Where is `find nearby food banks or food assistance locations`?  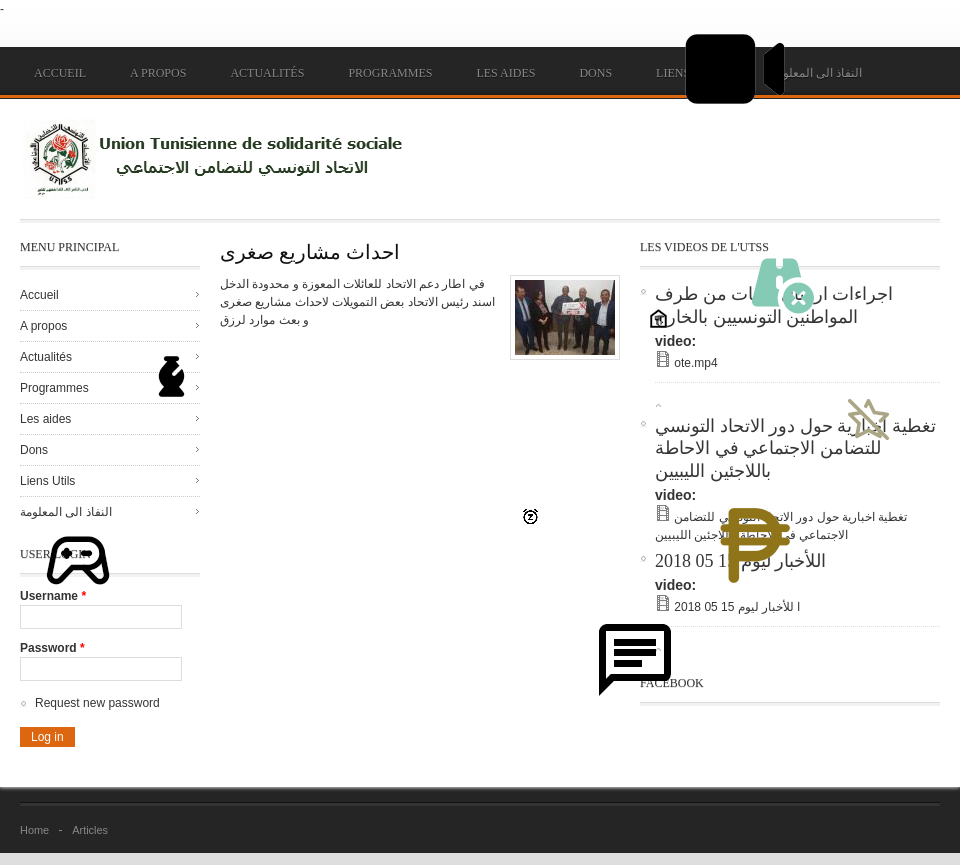
find nearby food banks or food assistance locations is located at coordinates (658, 318).